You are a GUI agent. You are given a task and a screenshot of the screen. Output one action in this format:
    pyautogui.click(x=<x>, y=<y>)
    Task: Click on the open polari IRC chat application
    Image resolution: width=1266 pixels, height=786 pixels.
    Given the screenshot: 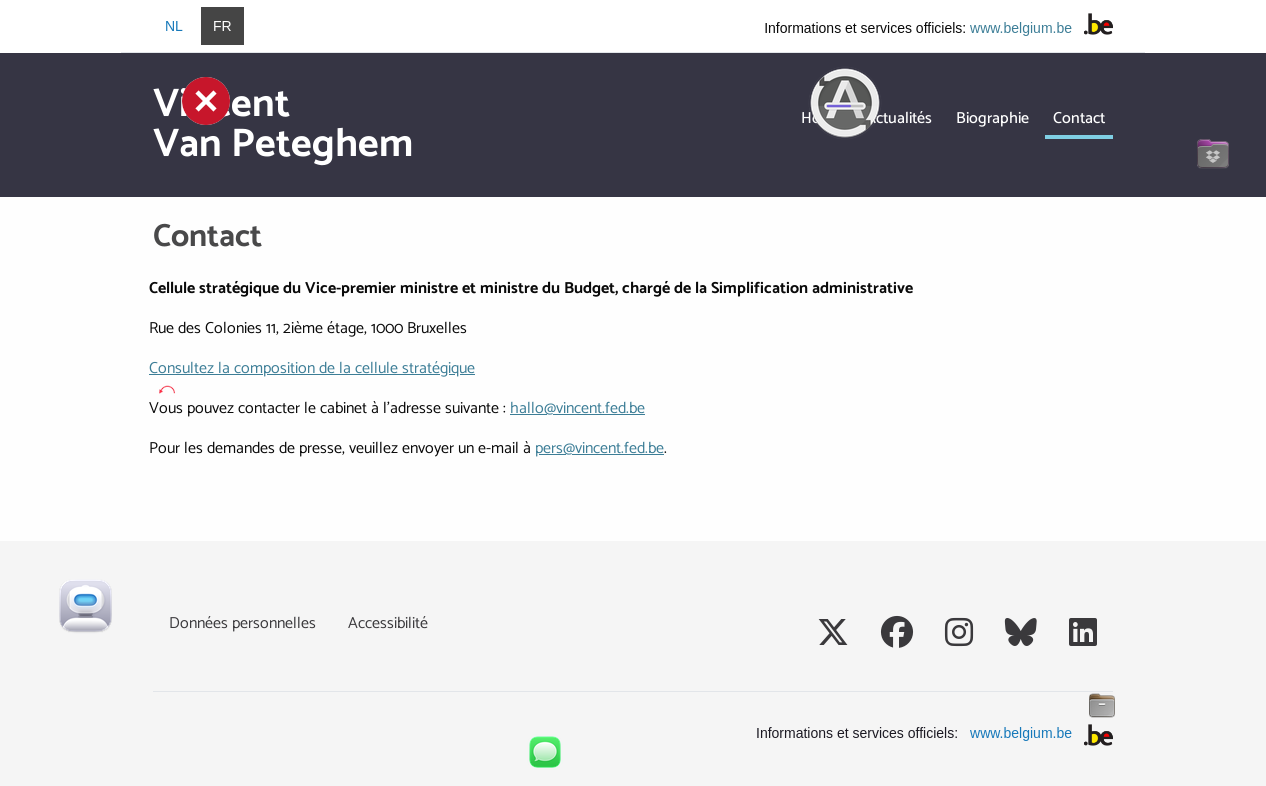 What is the action you would take?
    pyautogui.click(x=545, y=752)
    